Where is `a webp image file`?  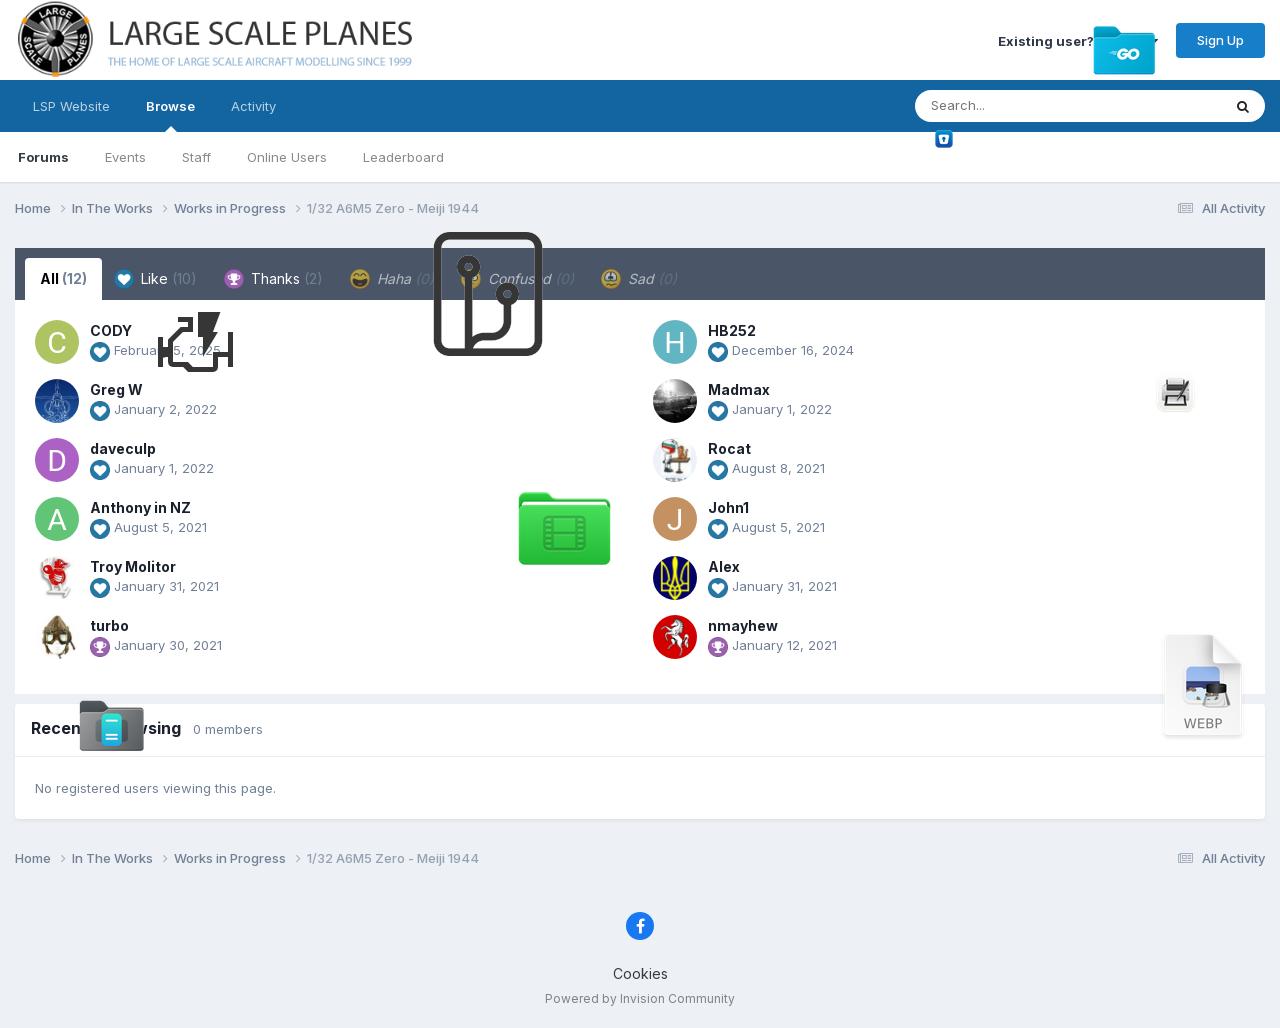
a webp image file is located at coordinates (1203, 687).